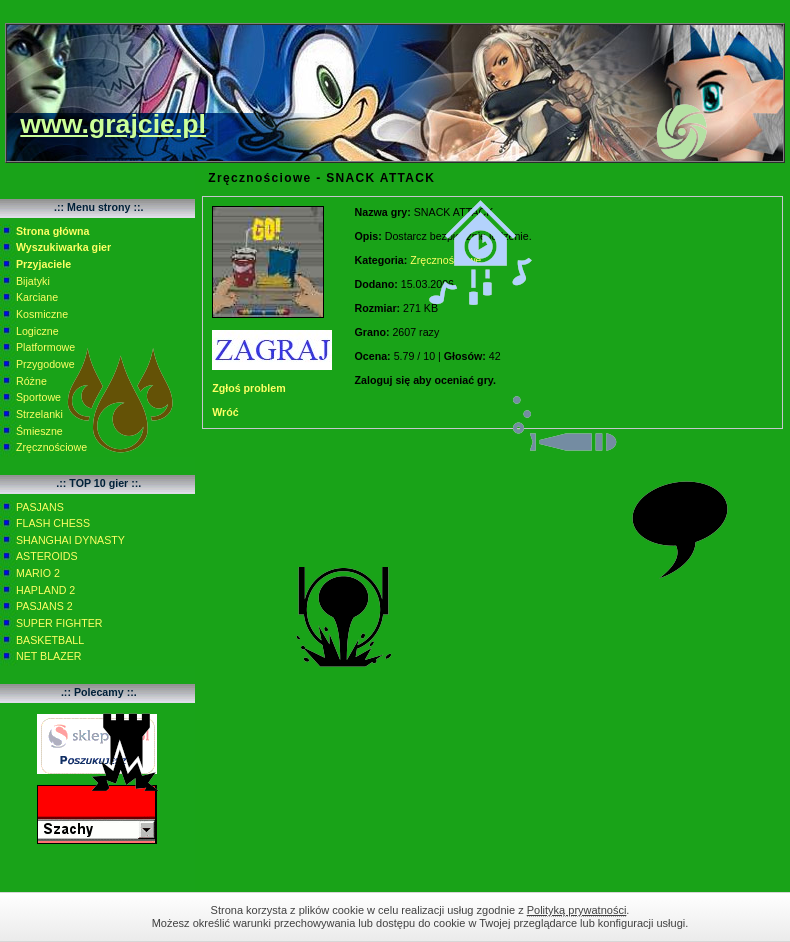 The image size is (790, 942). I want to click on launch torpedo attack in naval combat game, so click(564, 442).